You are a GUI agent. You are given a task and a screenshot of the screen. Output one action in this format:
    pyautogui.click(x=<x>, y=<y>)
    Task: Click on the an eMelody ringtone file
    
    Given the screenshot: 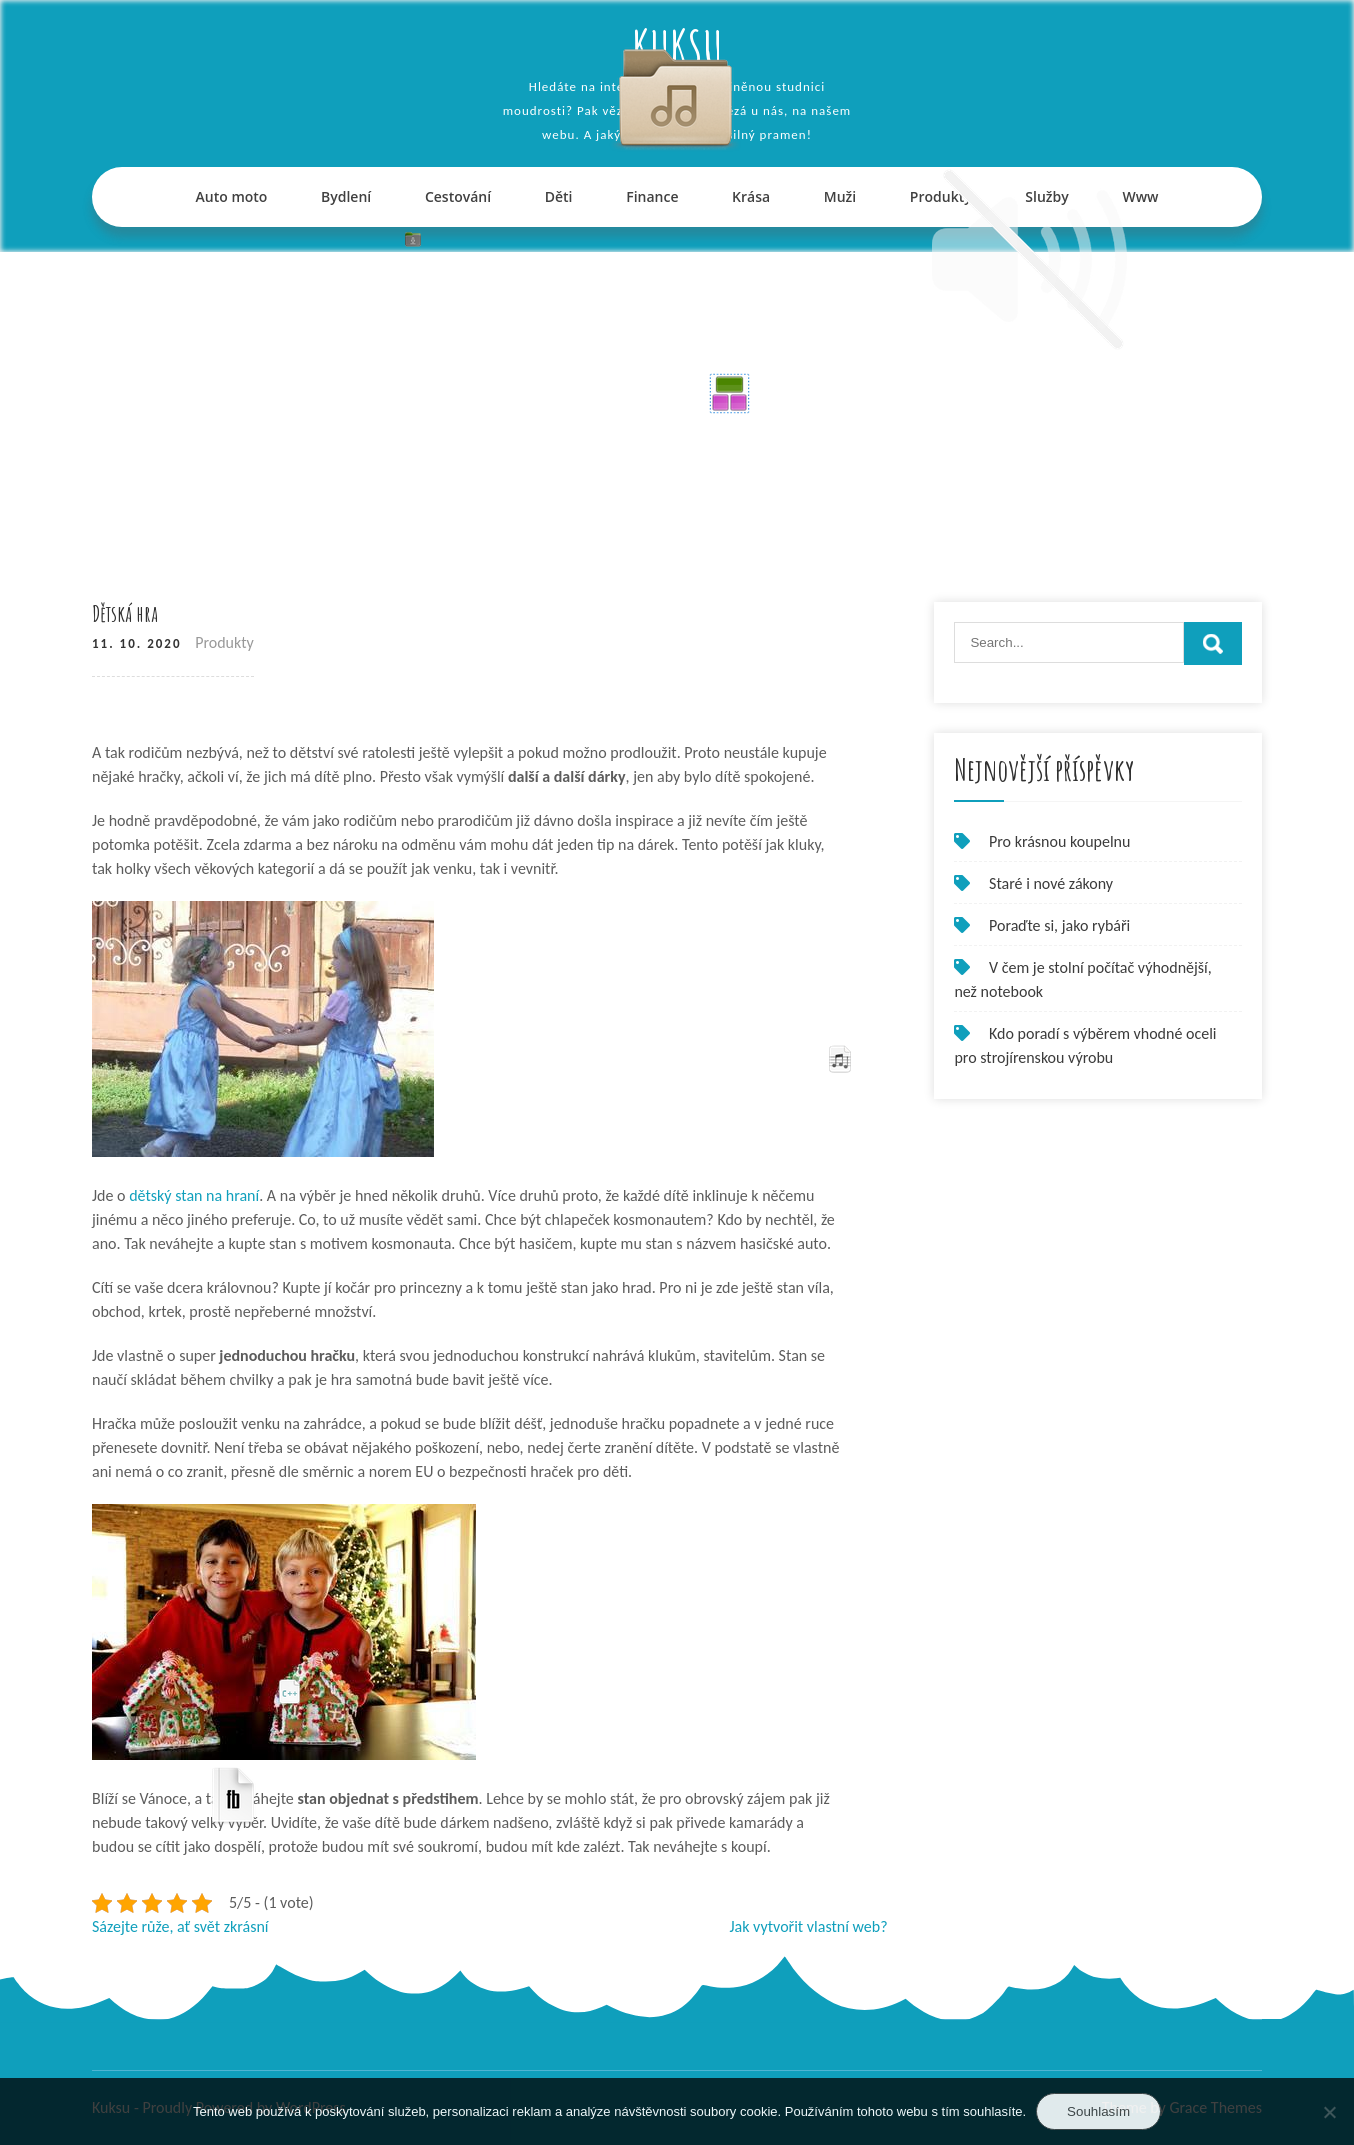 What is the action you would take?
    pyautogui.click(x=840, y=1059)
    